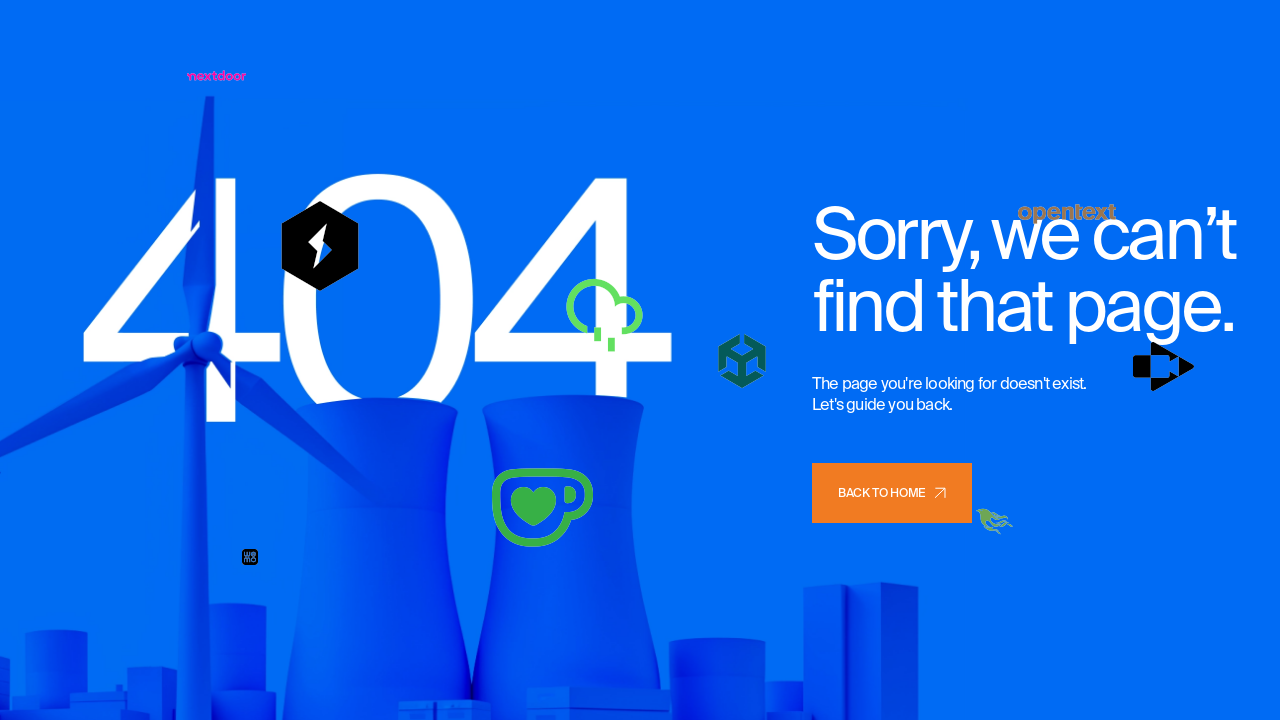 The height and width of the screenshot is (720, 1280). I want to click on open the Wemo smart home app, so click(250, 557).